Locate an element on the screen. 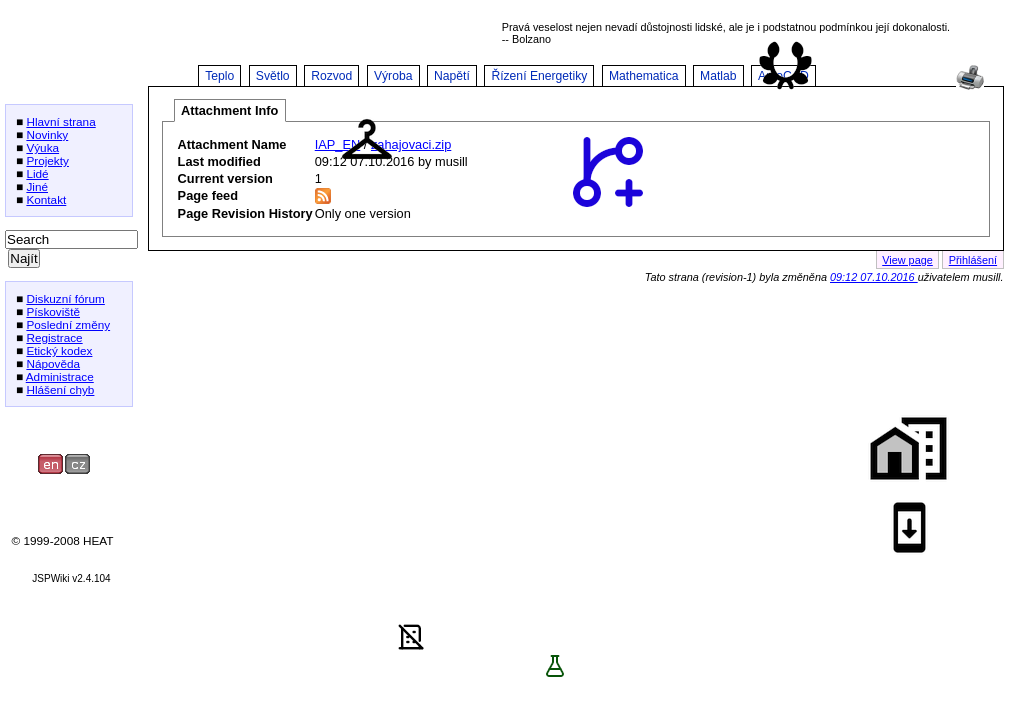 This screenshot has height=720, width=1024. create a new git branch is located at coordinates (608, 172).